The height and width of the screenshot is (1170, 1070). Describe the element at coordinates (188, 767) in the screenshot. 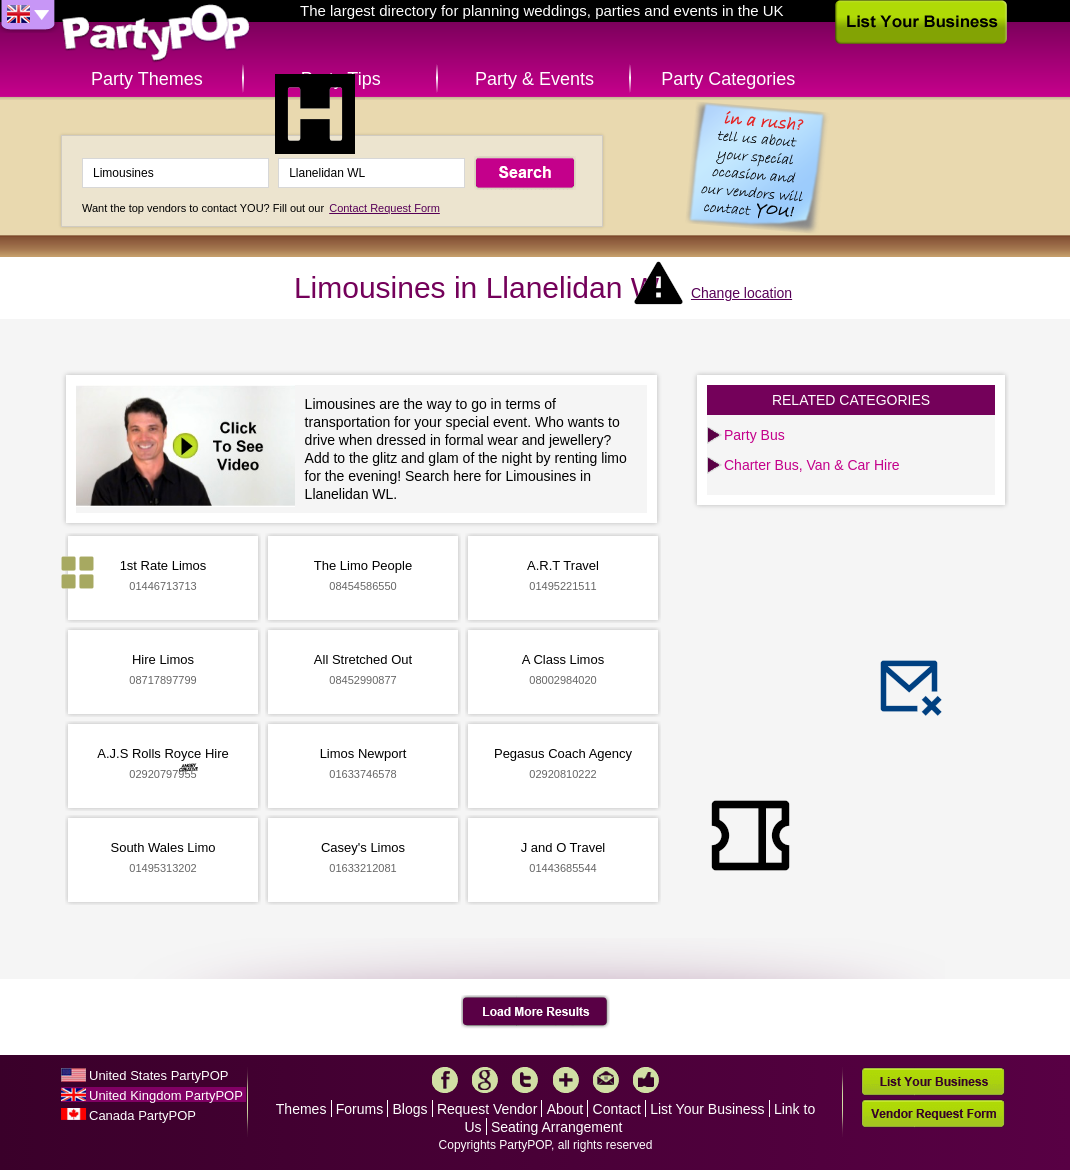

I see `Angry Creative company logo` at that location.